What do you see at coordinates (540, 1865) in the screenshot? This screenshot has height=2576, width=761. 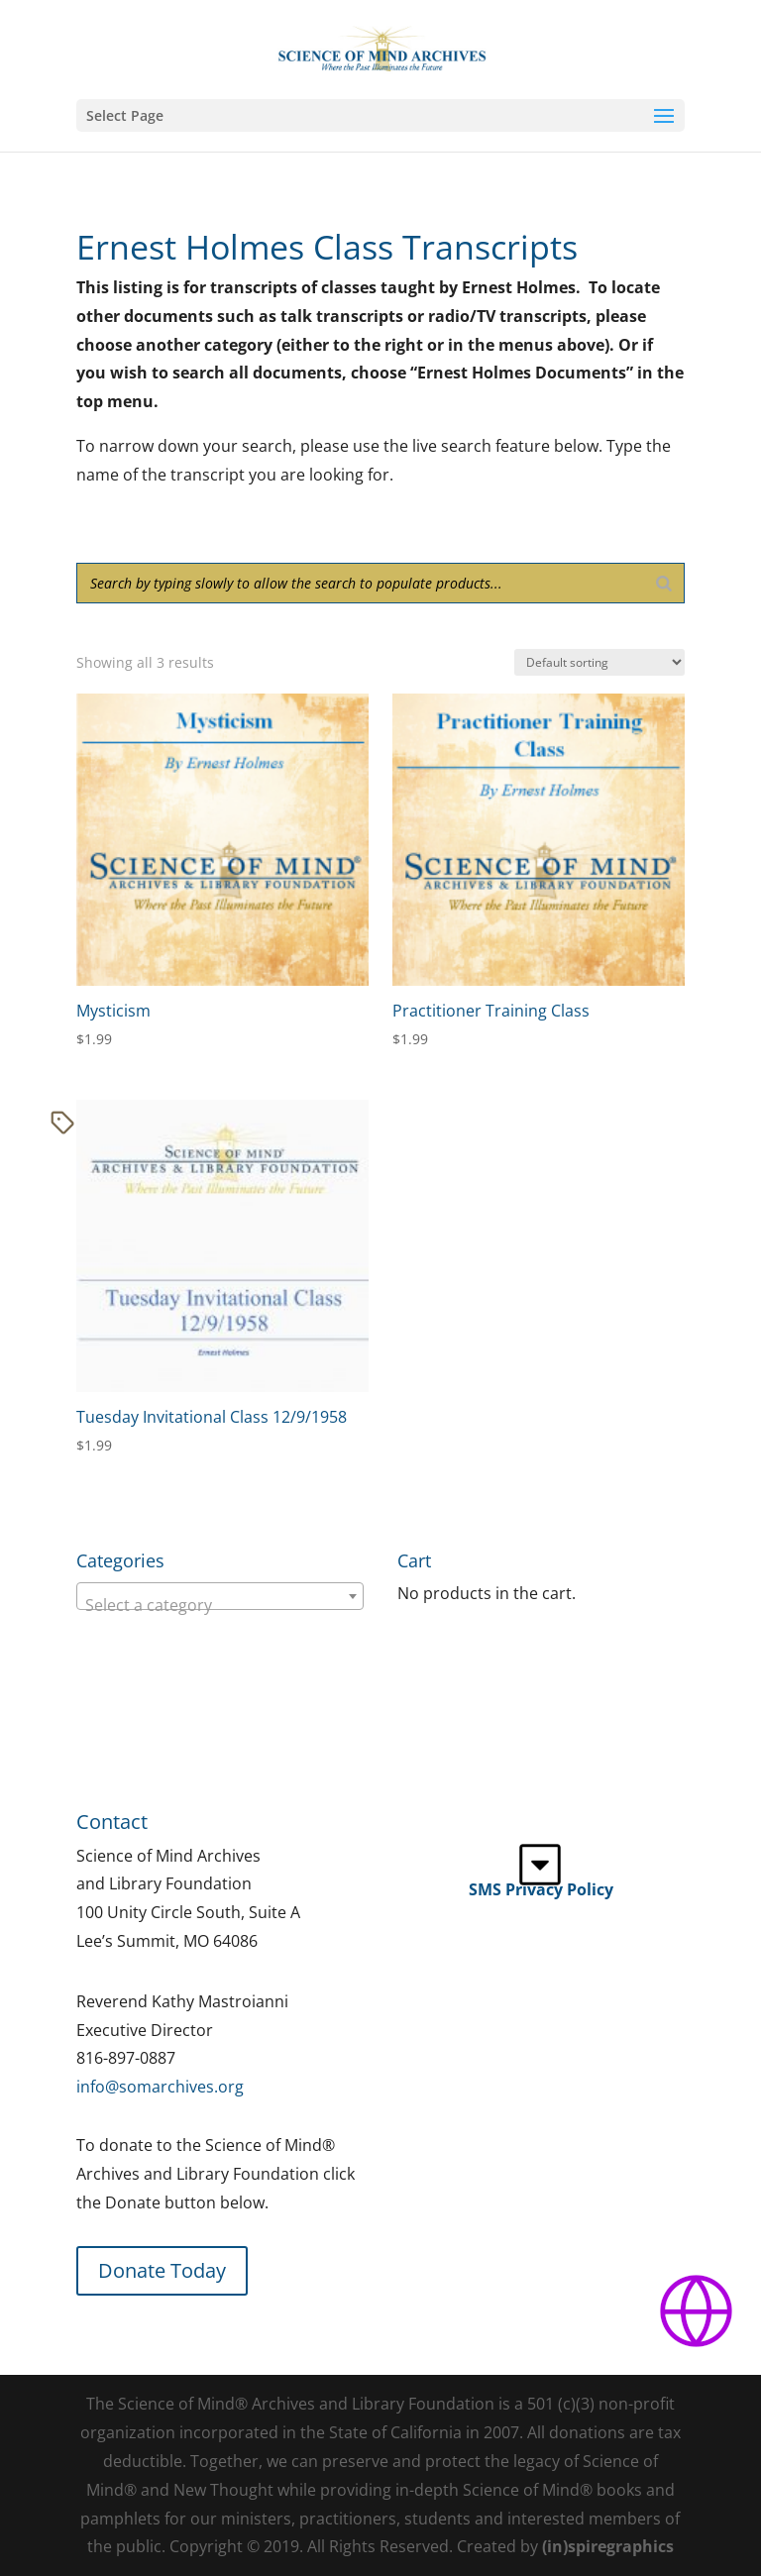 I see `open a dropdown menu to select an option` at bounding box center [540, 1865].